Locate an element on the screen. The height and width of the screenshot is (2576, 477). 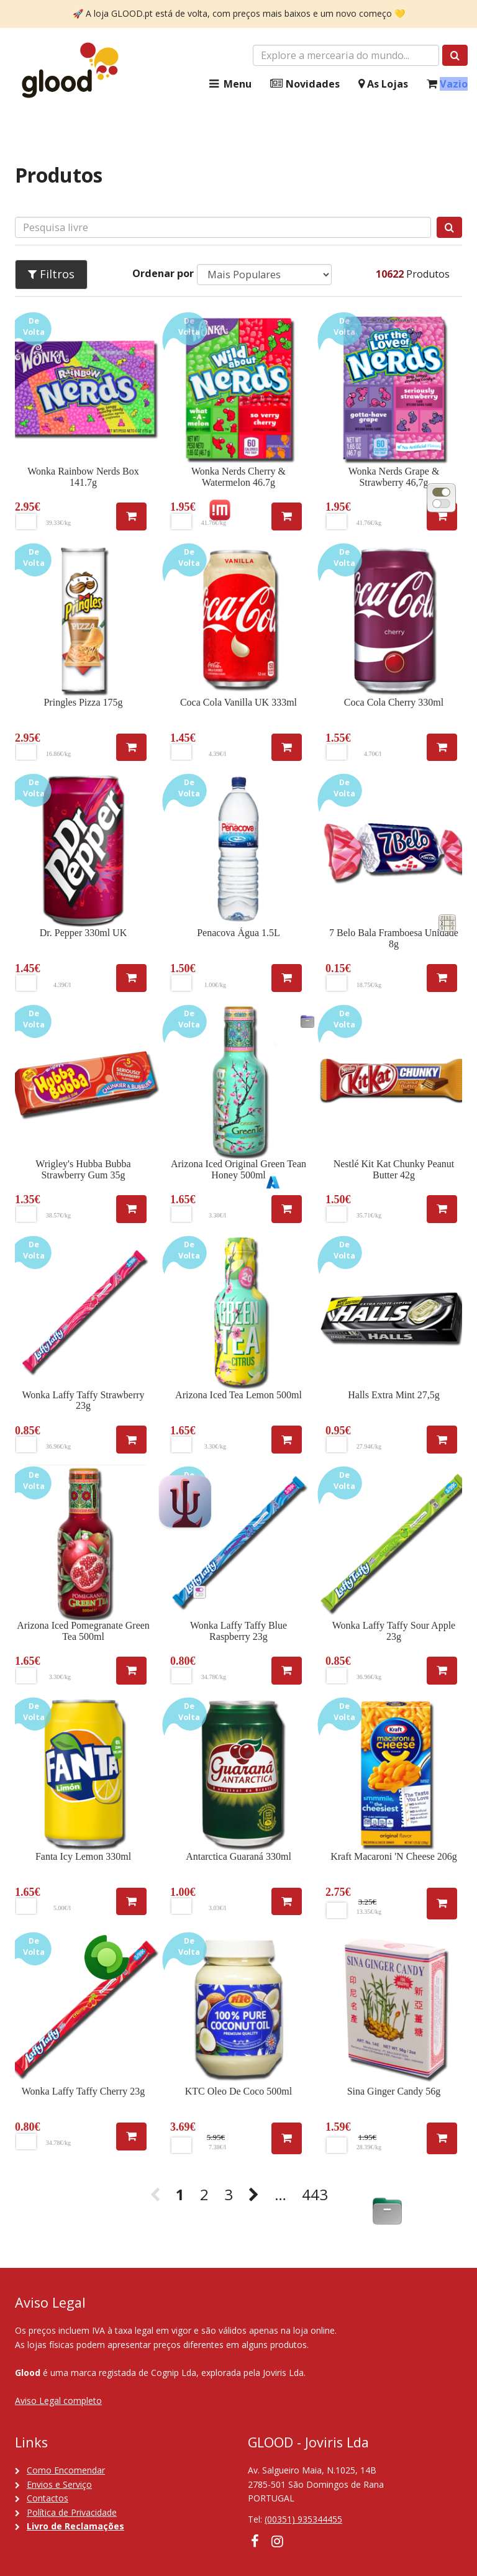
open insights app is located at coordinates (107, 1957).